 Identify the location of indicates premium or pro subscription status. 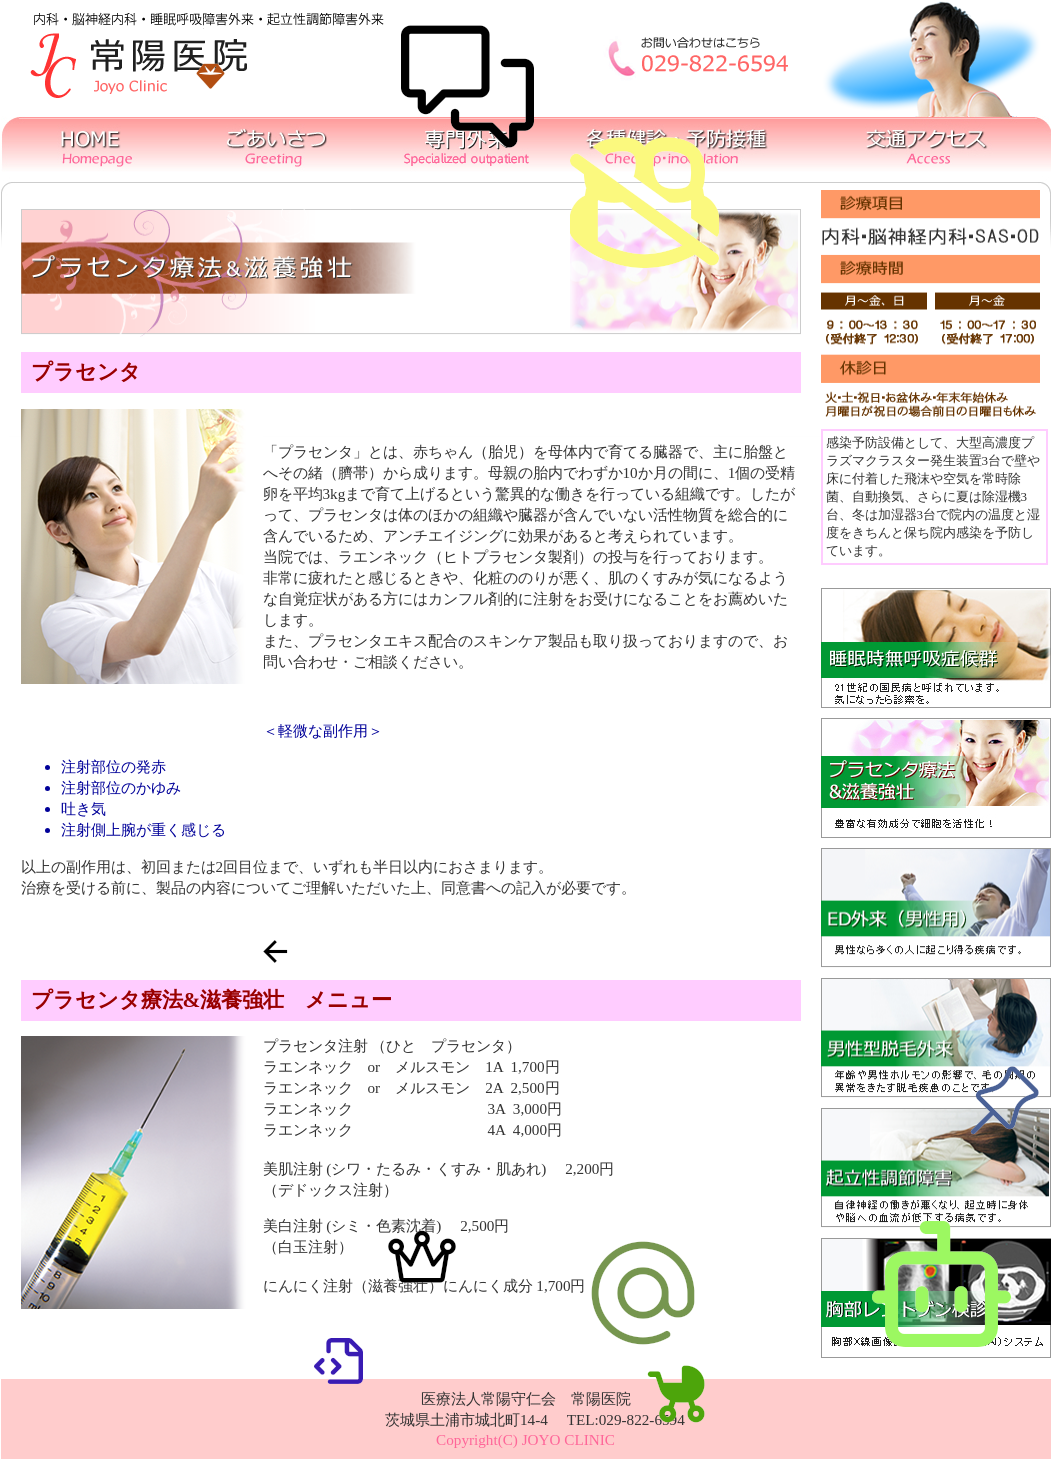
(422, 1260).